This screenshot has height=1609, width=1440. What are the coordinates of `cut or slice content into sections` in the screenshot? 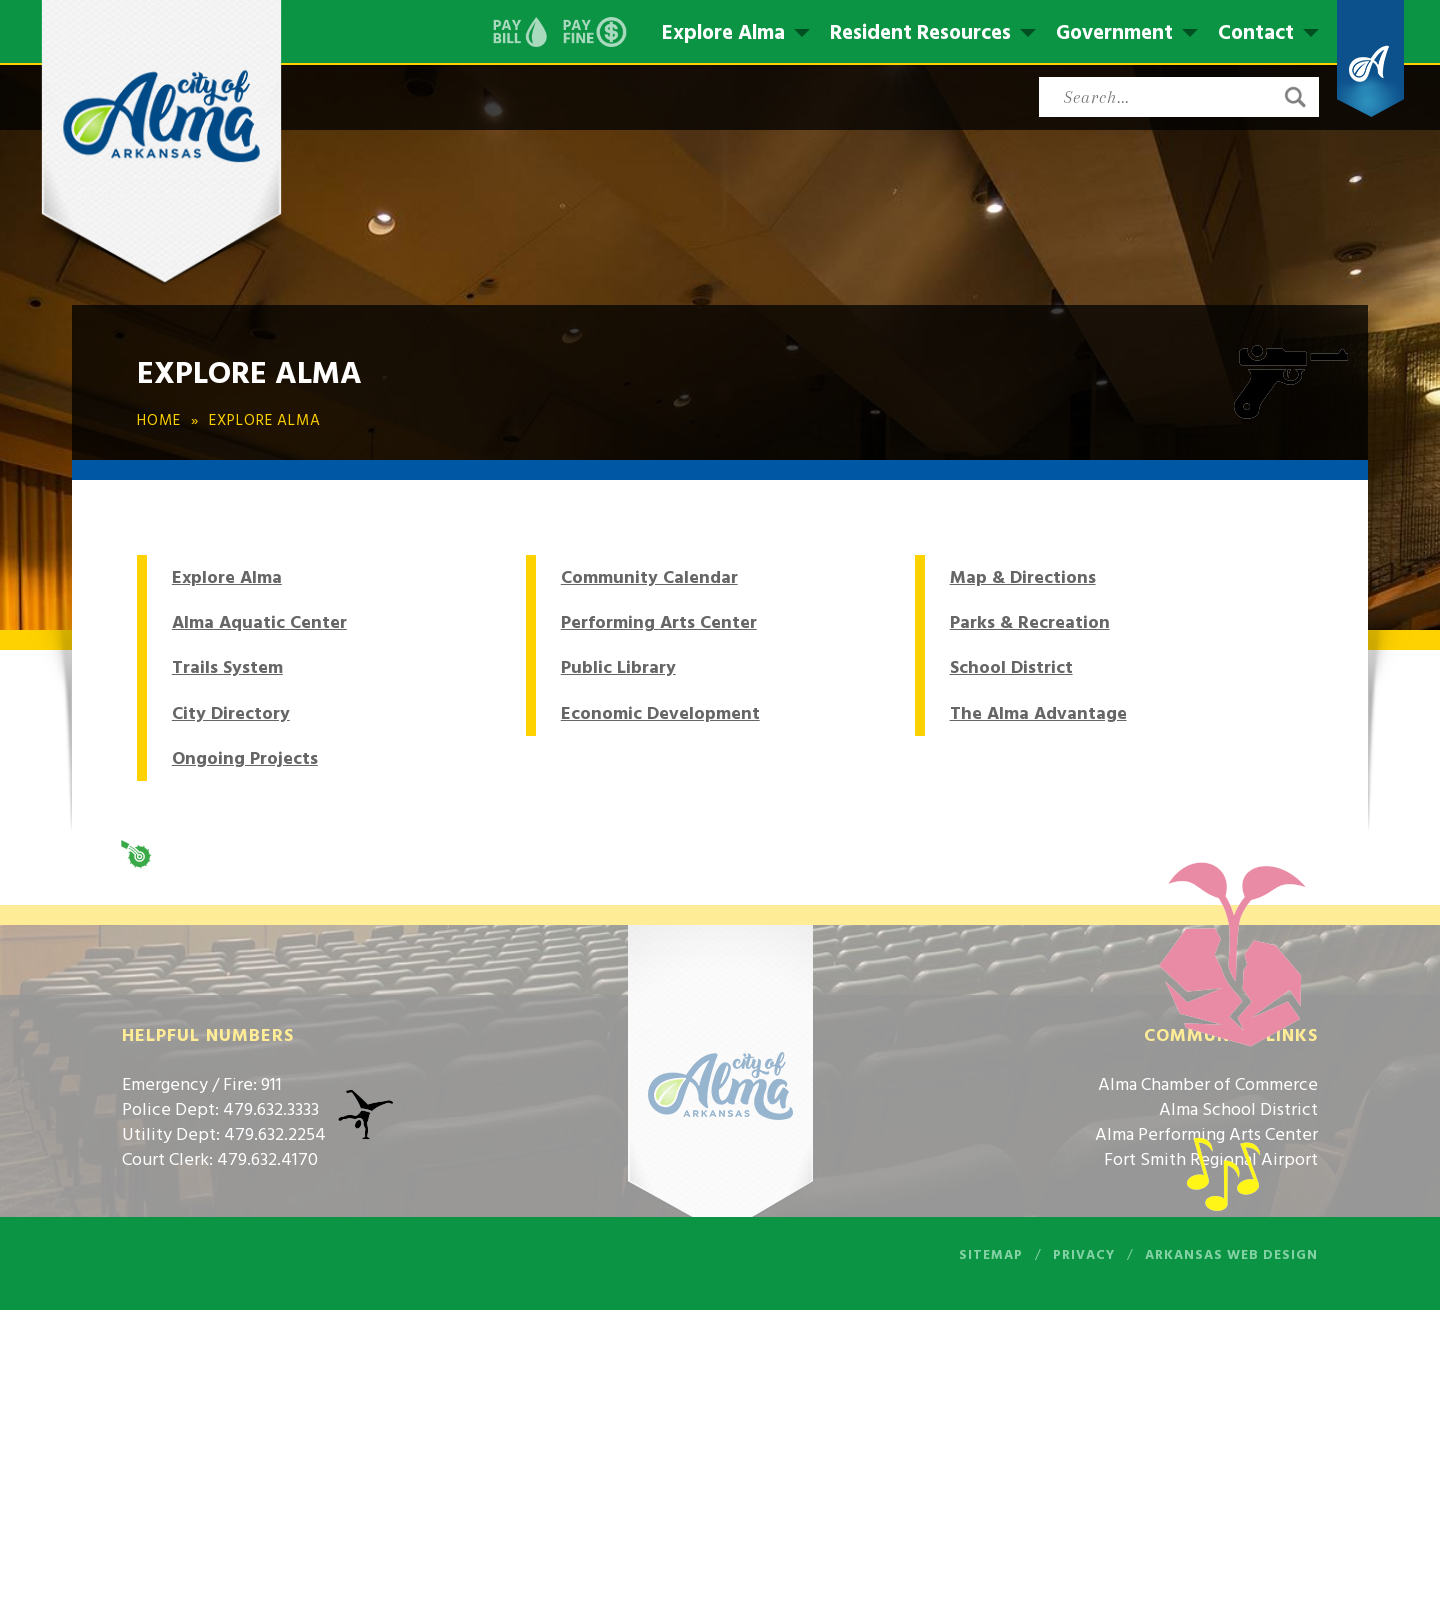 It's located at (136, 853).